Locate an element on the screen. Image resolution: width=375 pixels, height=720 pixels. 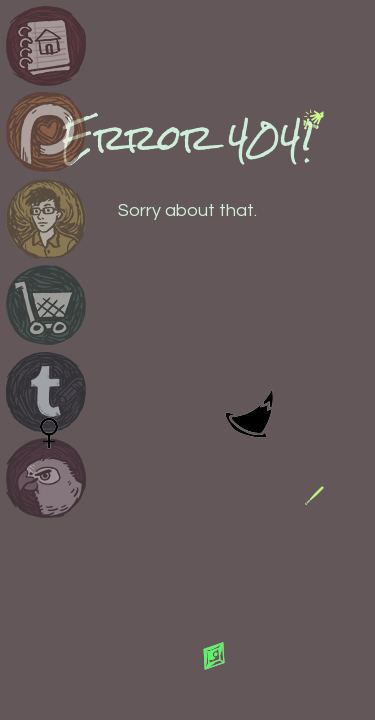
indicates a rare or precious item in a game inventory is located at coordinates (214, 656).